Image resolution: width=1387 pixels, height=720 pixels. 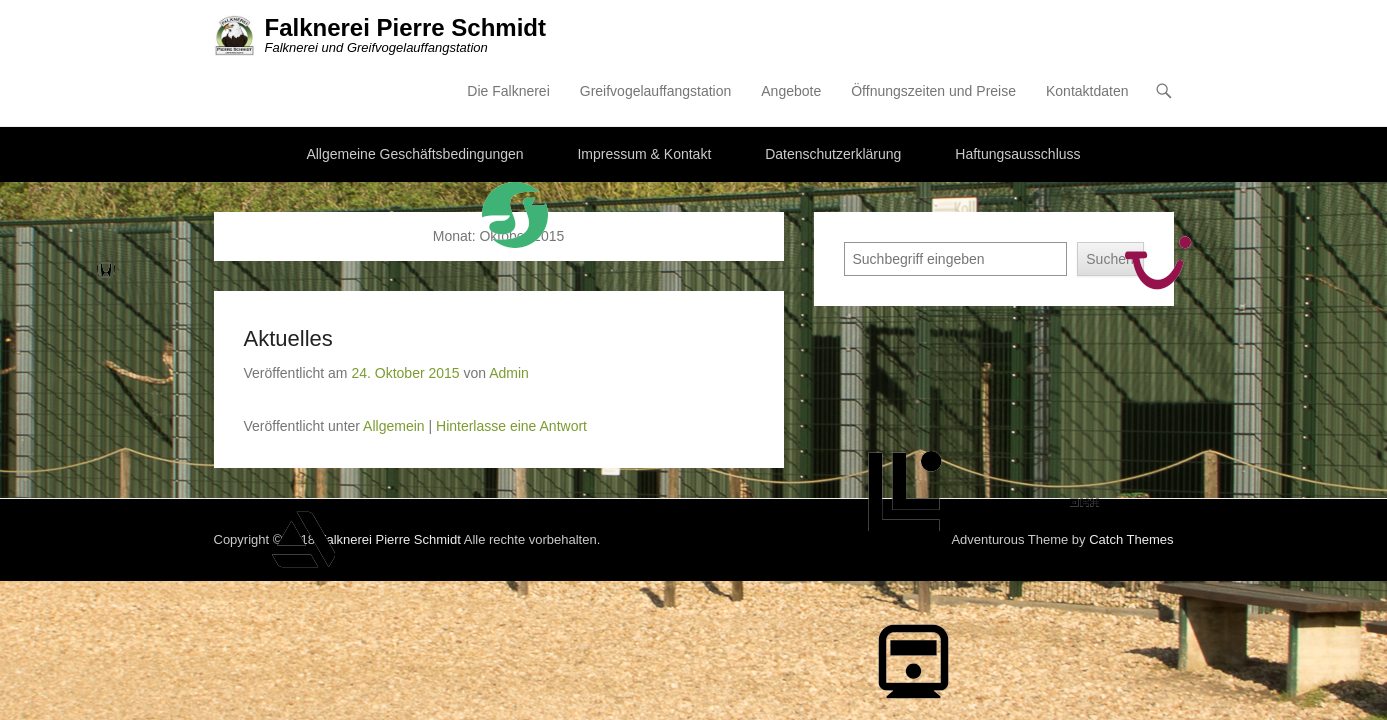 I want to click on open the OKX cryptocurrency exchange app, so click(x=1084, y=502).